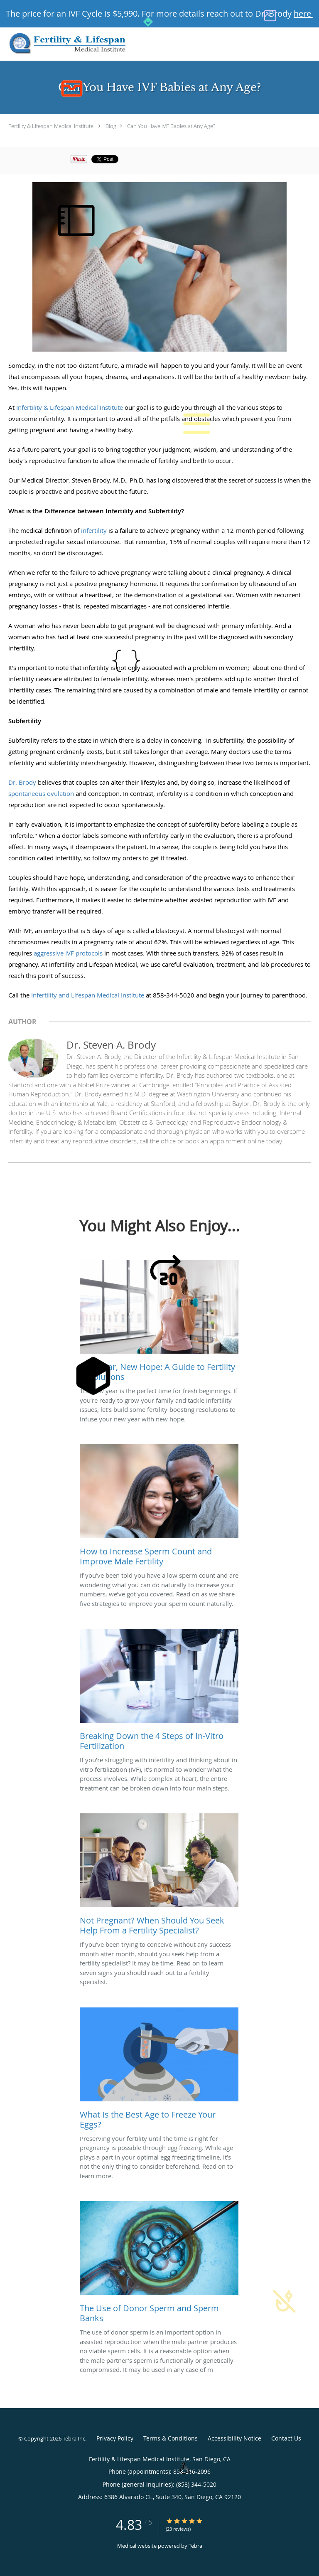  Describe the element at coordinates (184, 2468) in the screenshot. I see `indicates wheelchair accessibility available` at that location.